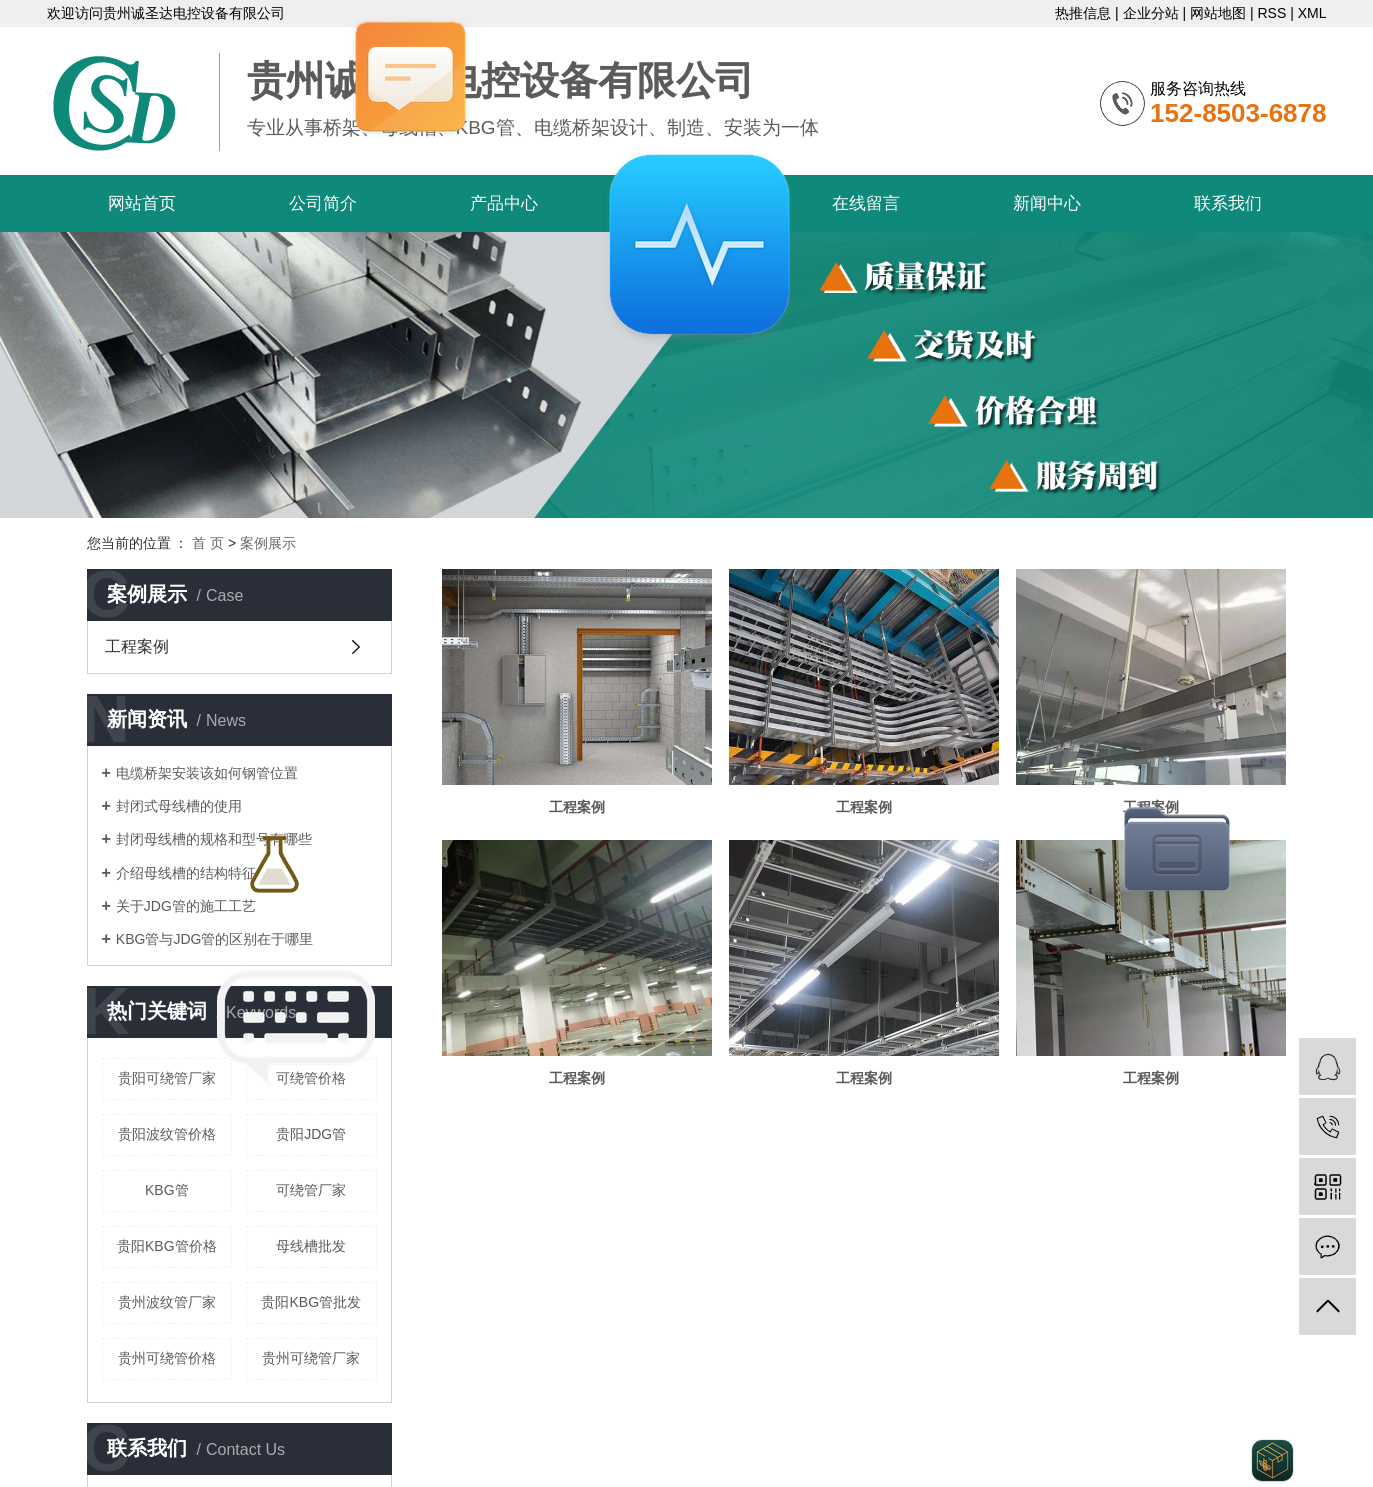 Image resolution: width=1373 pixels, height=1487 pixels. I want to click on open empathy messaging app, so click(410, 76).